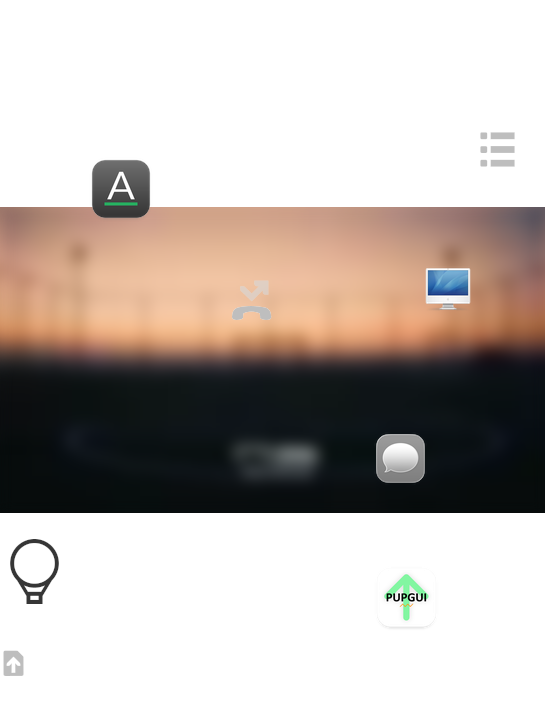  I want to click on open spell check tool, so click(121, 189).